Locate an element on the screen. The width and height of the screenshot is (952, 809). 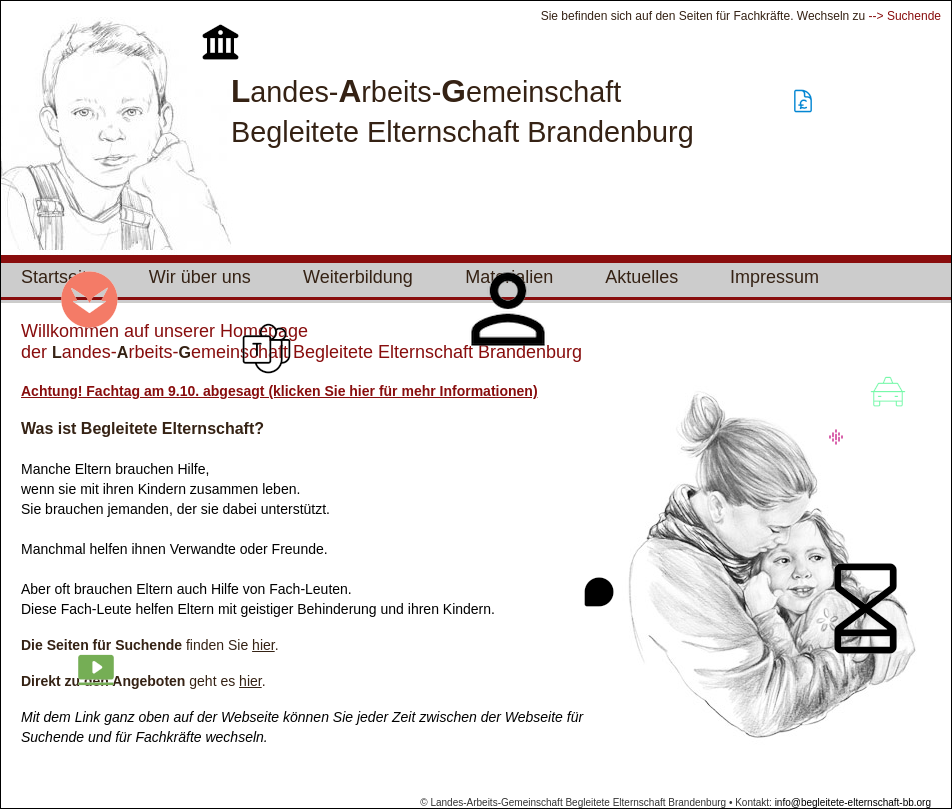
view nearby museums or cultural attractions is located at coordinates (220, 41).